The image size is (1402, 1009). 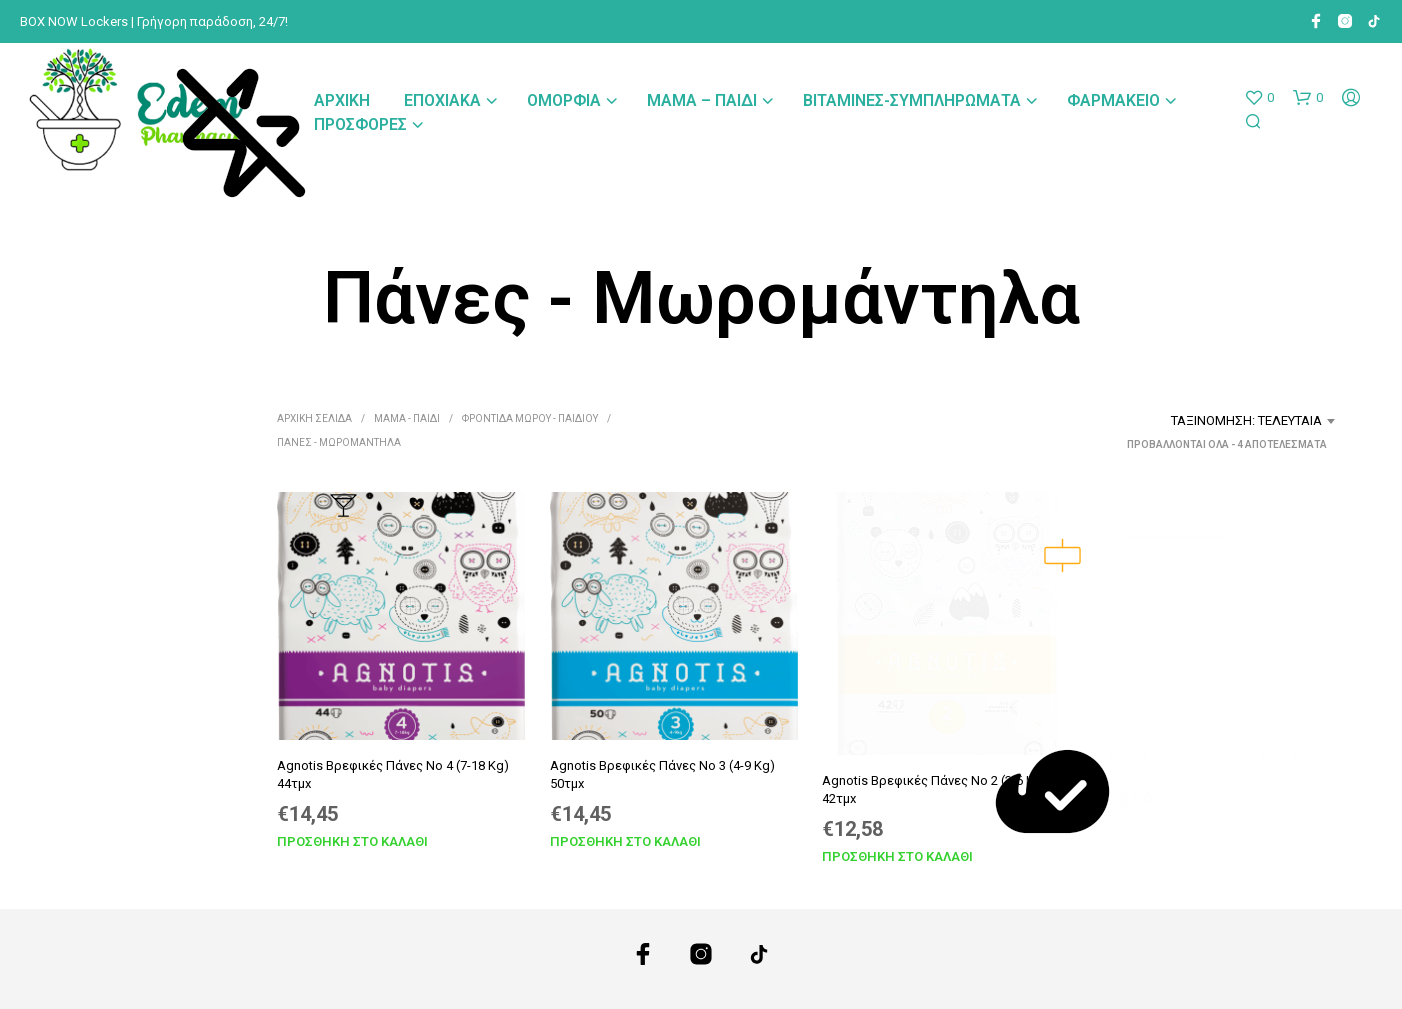 I want to click on align object to horizontal center, so click(x=1062, y=555).